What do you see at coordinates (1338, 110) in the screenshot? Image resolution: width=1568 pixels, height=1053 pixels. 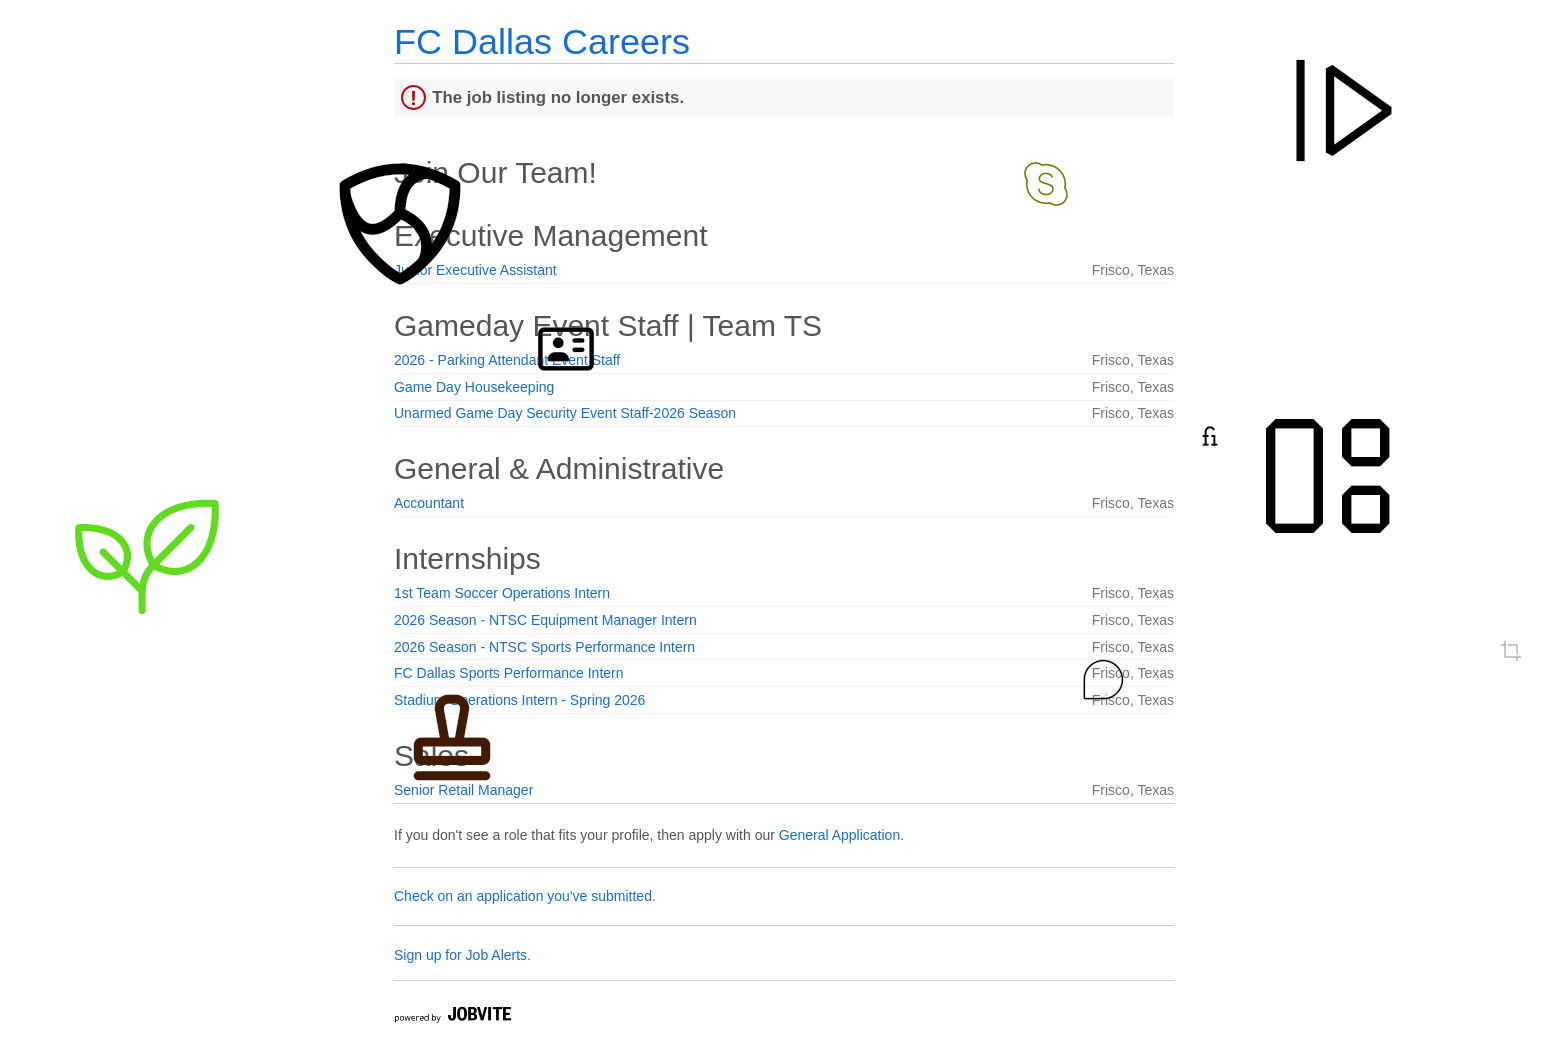 I see `continue debugging past current breakpoint` at bounding box center [1338, 110].